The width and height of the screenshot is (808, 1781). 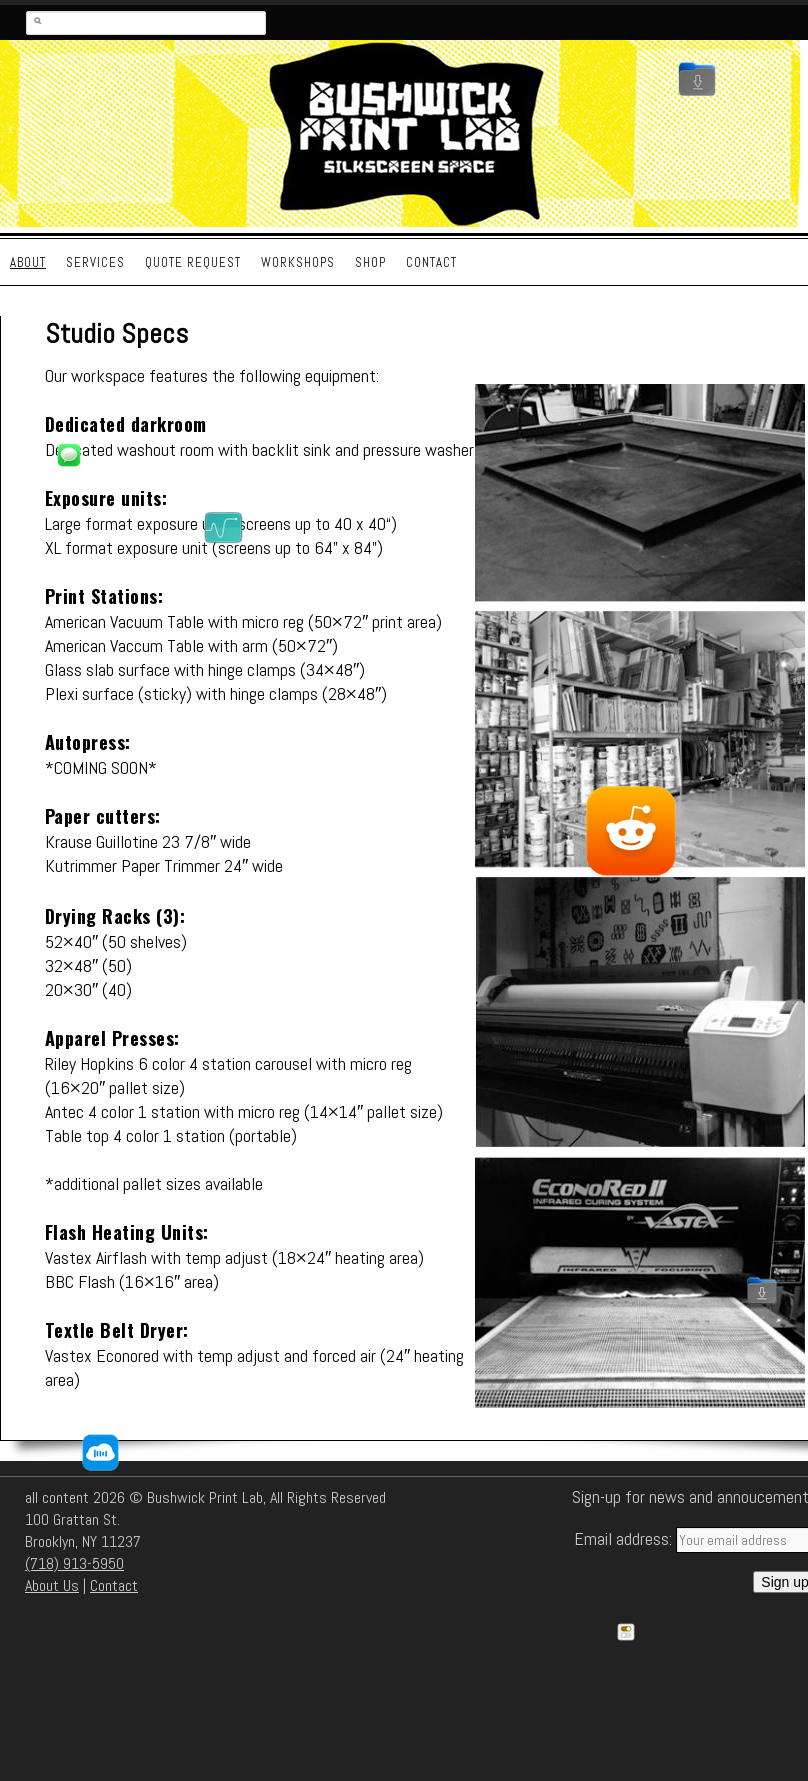 I want to click on open your downloads folder, so click(x=697, y=79).